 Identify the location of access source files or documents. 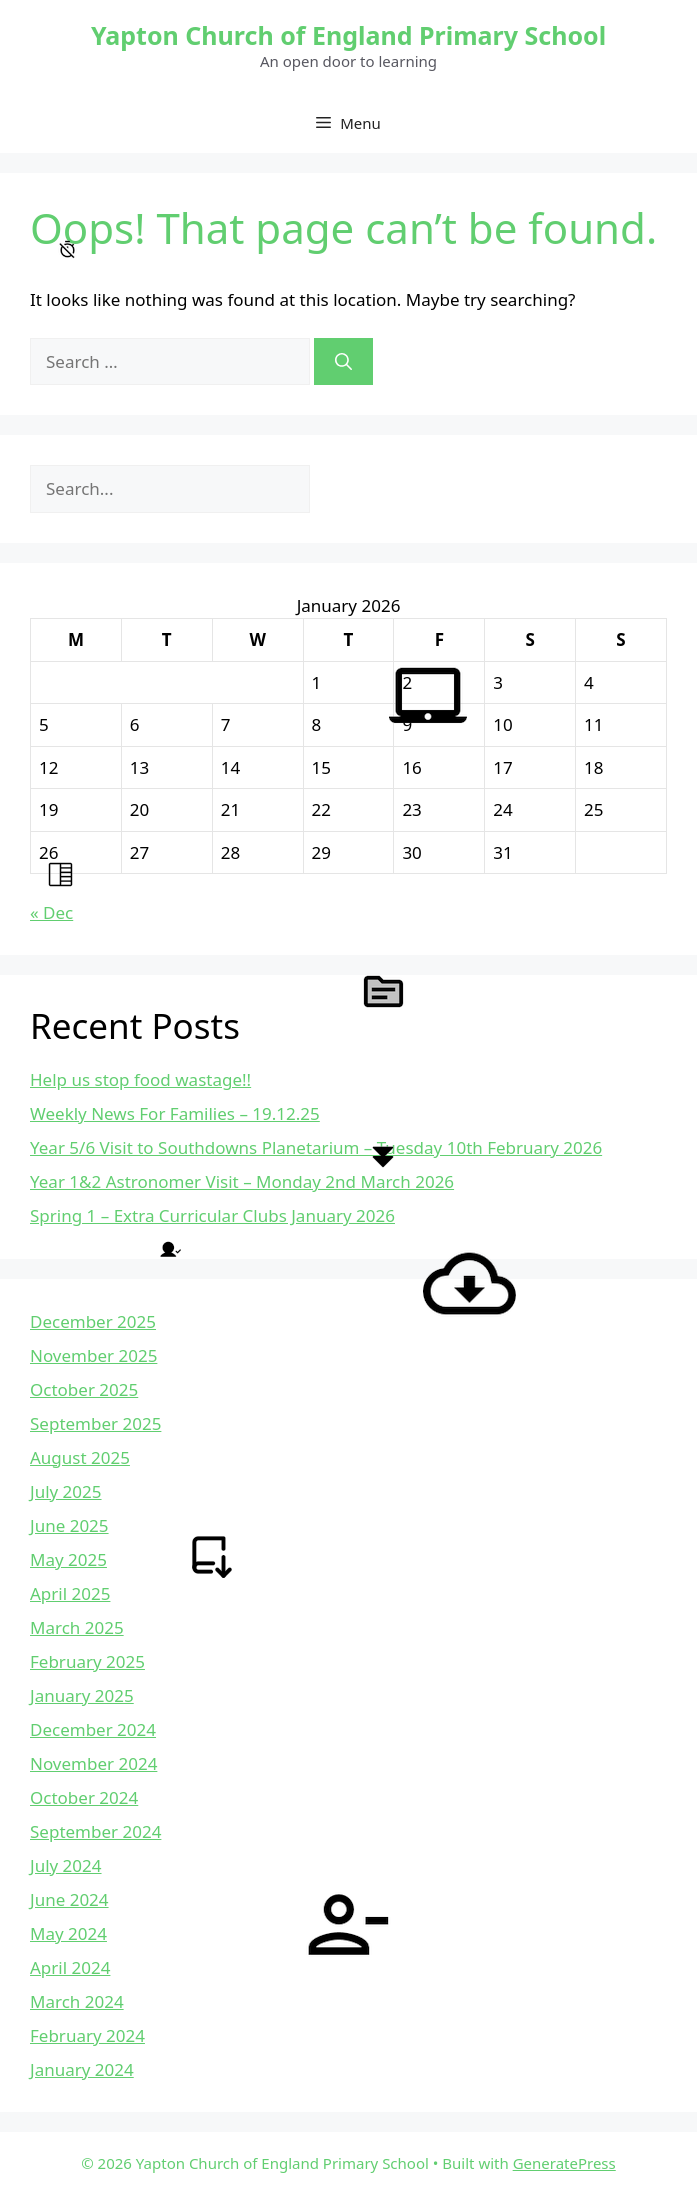
(383, 991).